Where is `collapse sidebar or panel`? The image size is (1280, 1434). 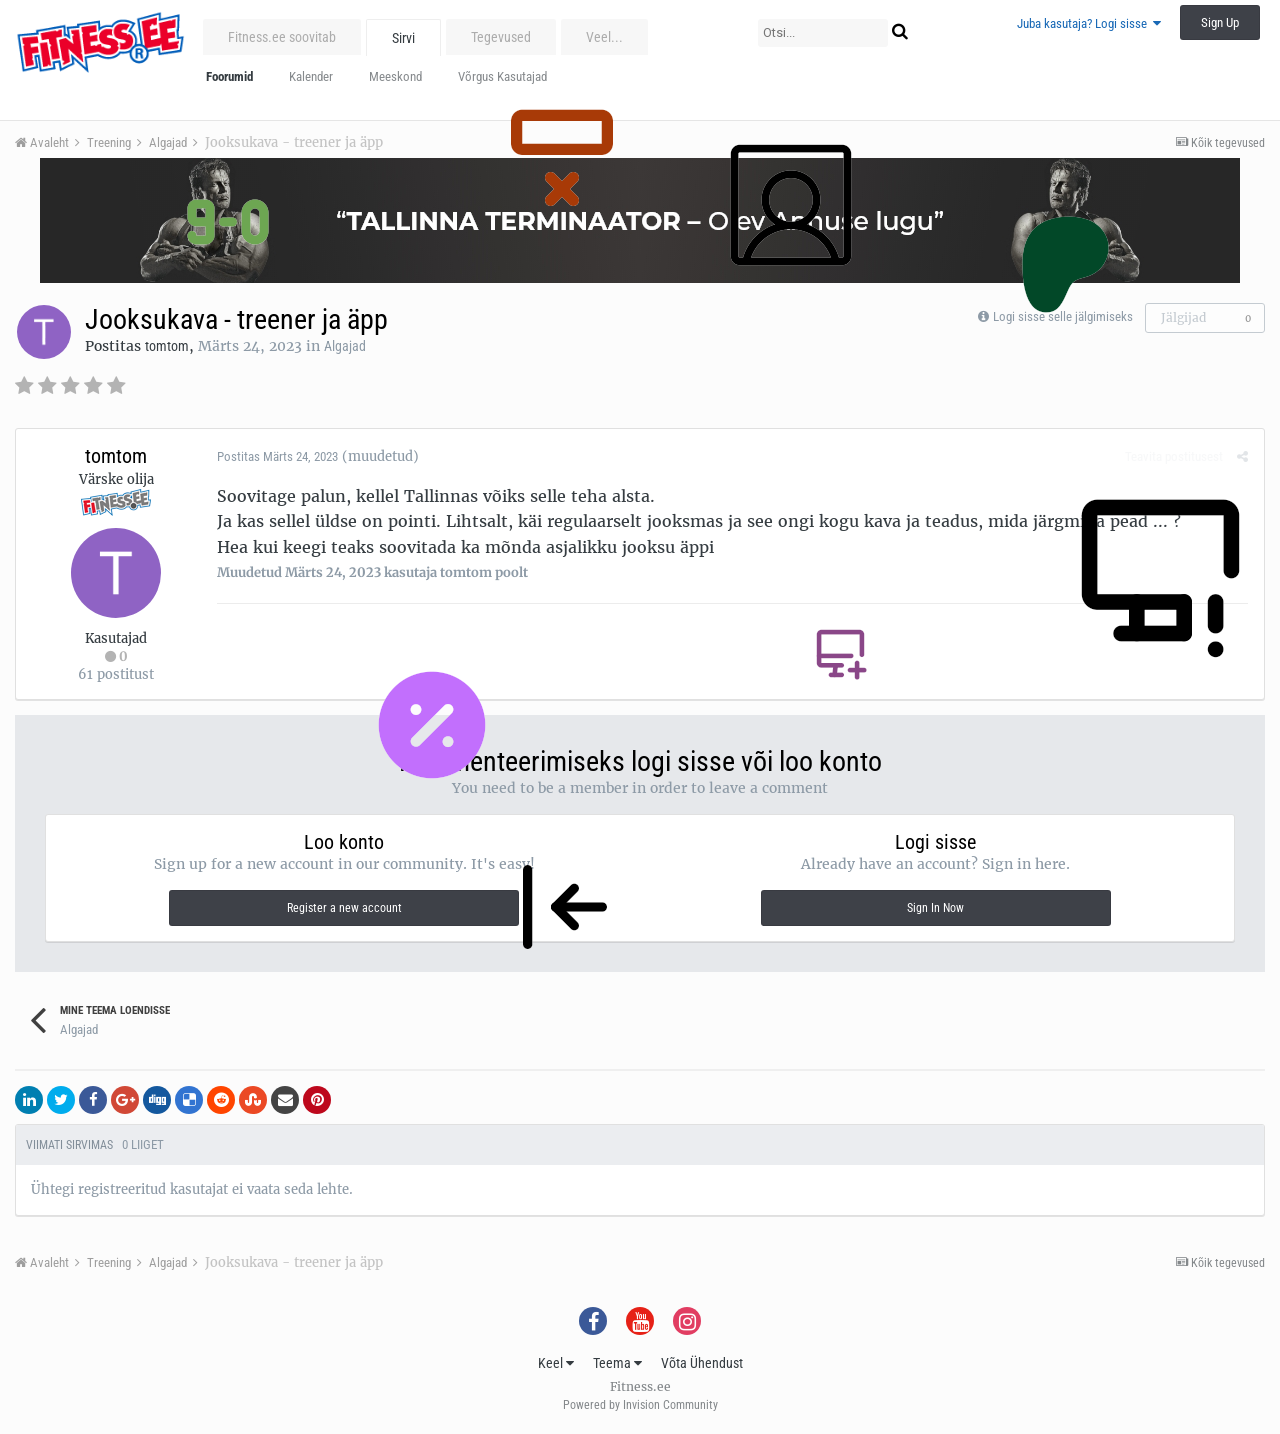
collapse sidebar or panel is located at coordinates (565, 907).